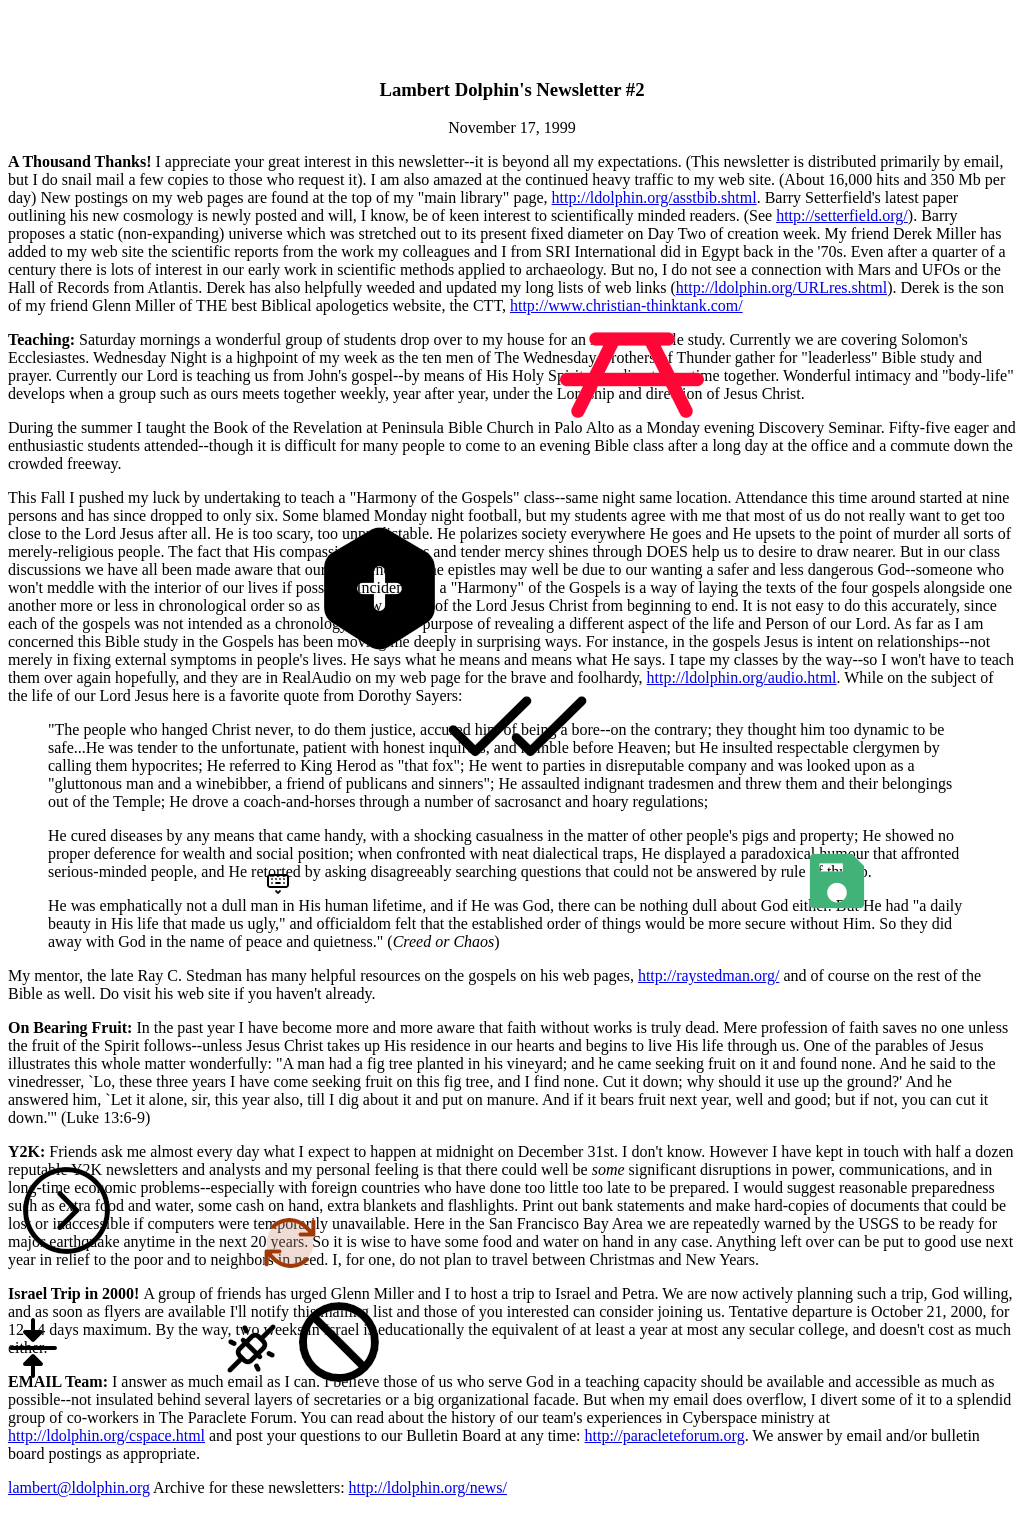 This screenshot has height=1513, width=1024. Describe the element at coordinates (278, 884) in the screenshot. I see `show on-screen keyboard` at that location.